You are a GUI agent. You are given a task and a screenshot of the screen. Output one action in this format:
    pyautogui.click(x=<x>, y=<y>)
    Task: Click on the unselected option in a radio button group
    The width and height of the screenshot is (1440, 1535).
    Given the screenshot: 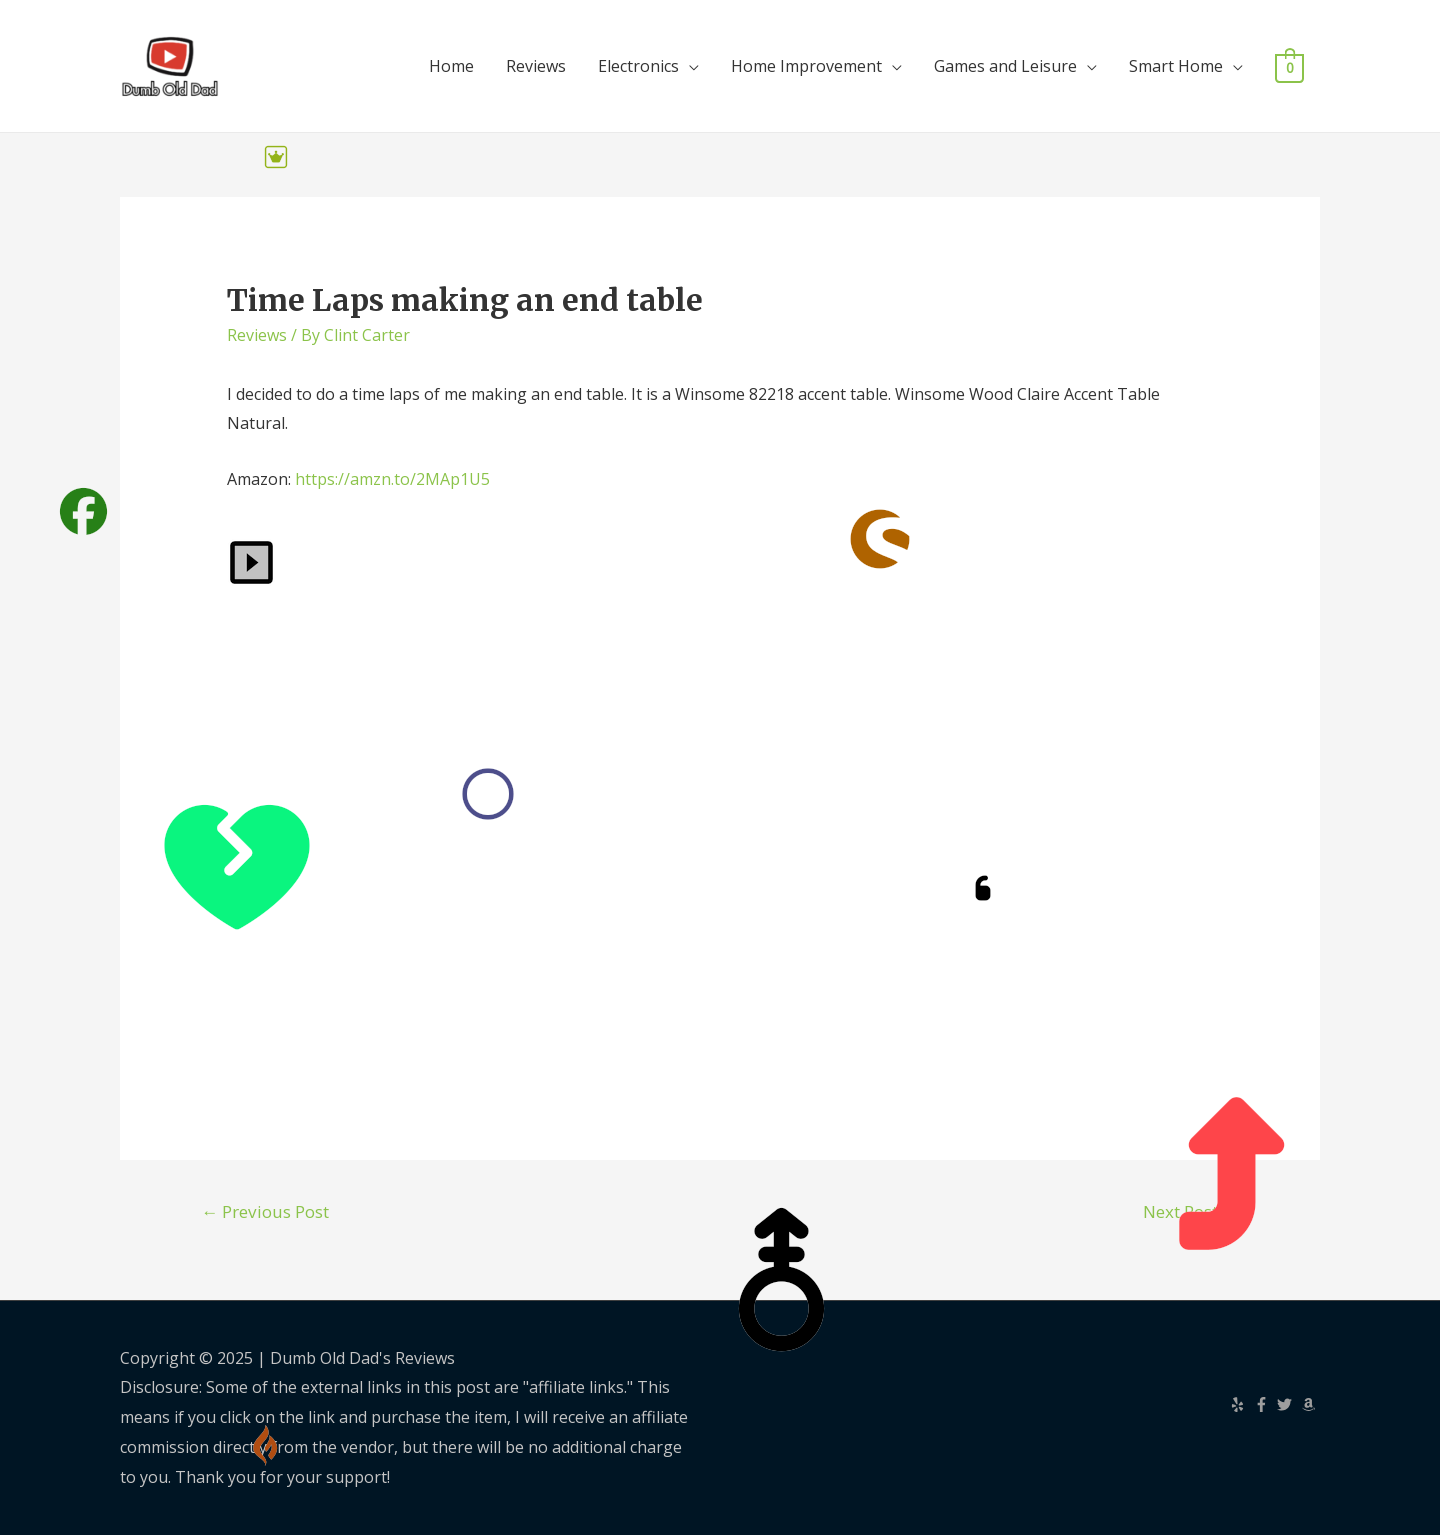 What is the action you would take?
    pyautogui.click(x=488, y=794)
    